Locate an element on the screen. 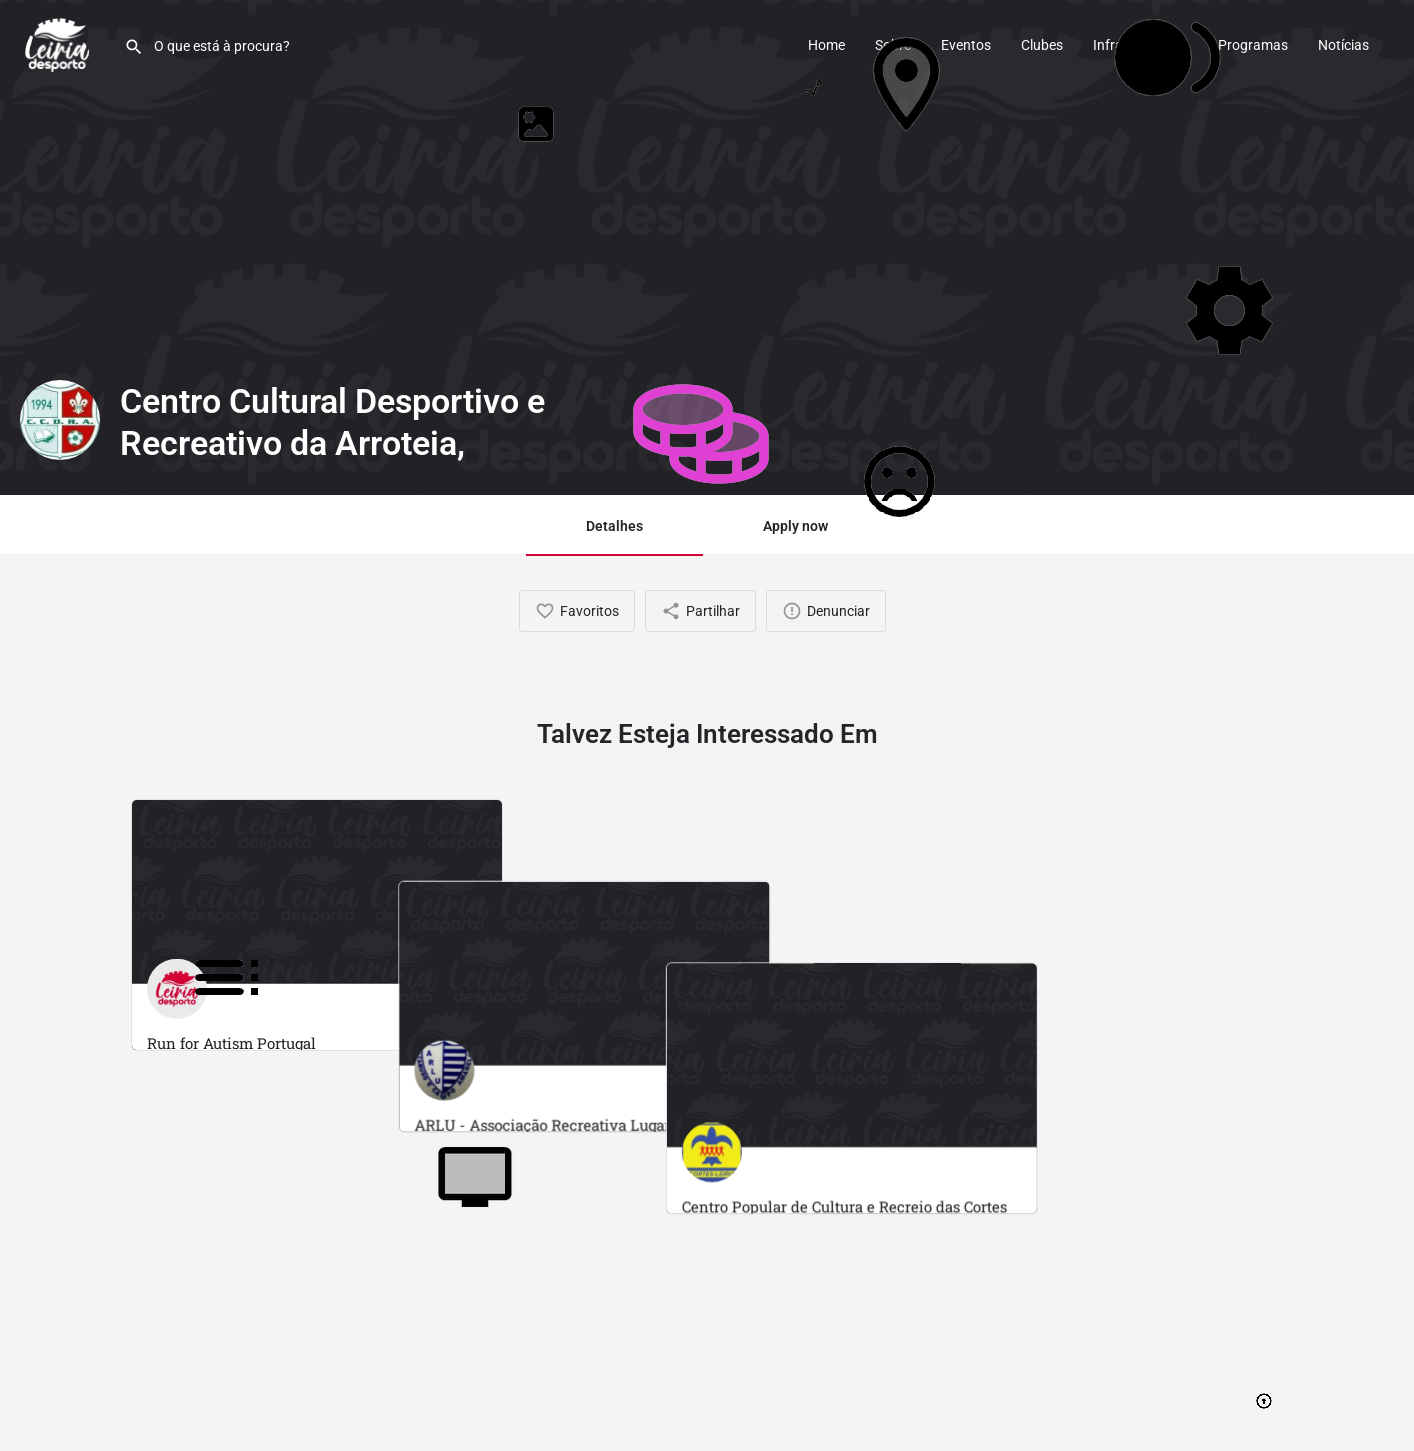  access personal video content is located at coordinates (475, 1177).